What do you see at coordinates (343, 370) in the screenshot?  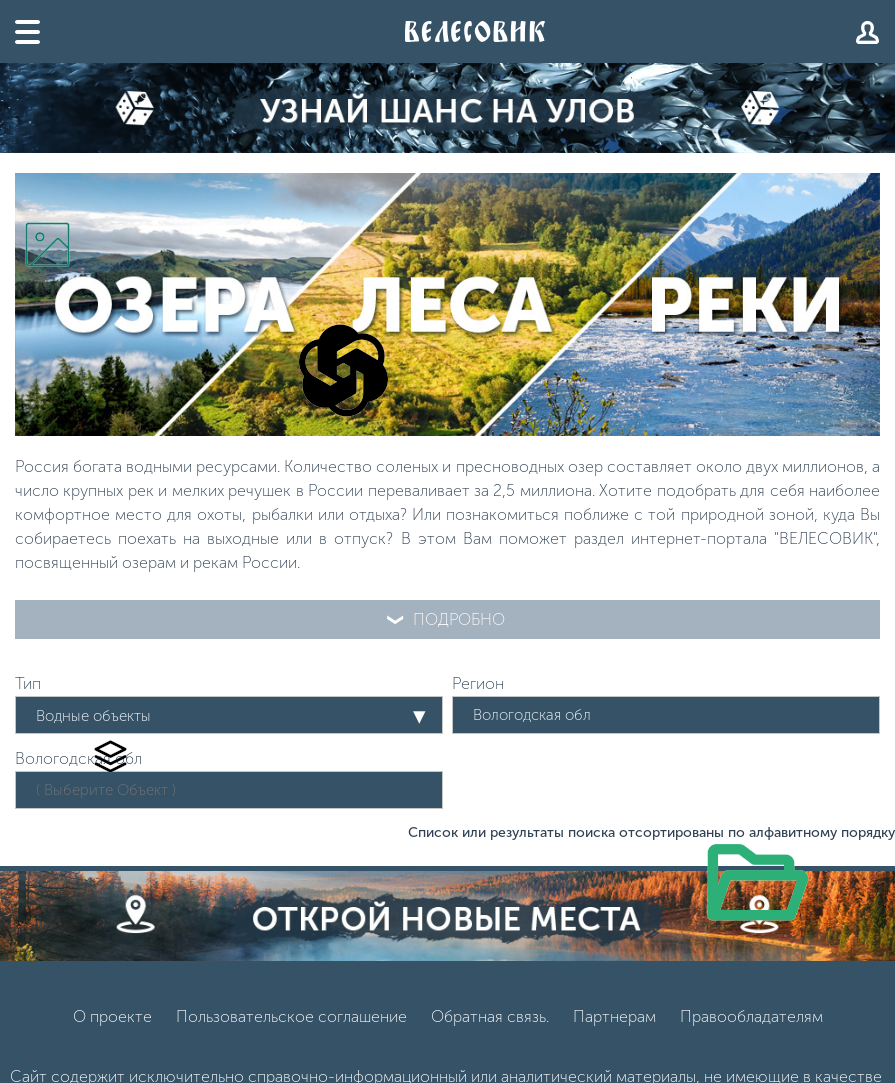 I see `open OpenAI or ChatGPT app` at bounding box center [343, 370].